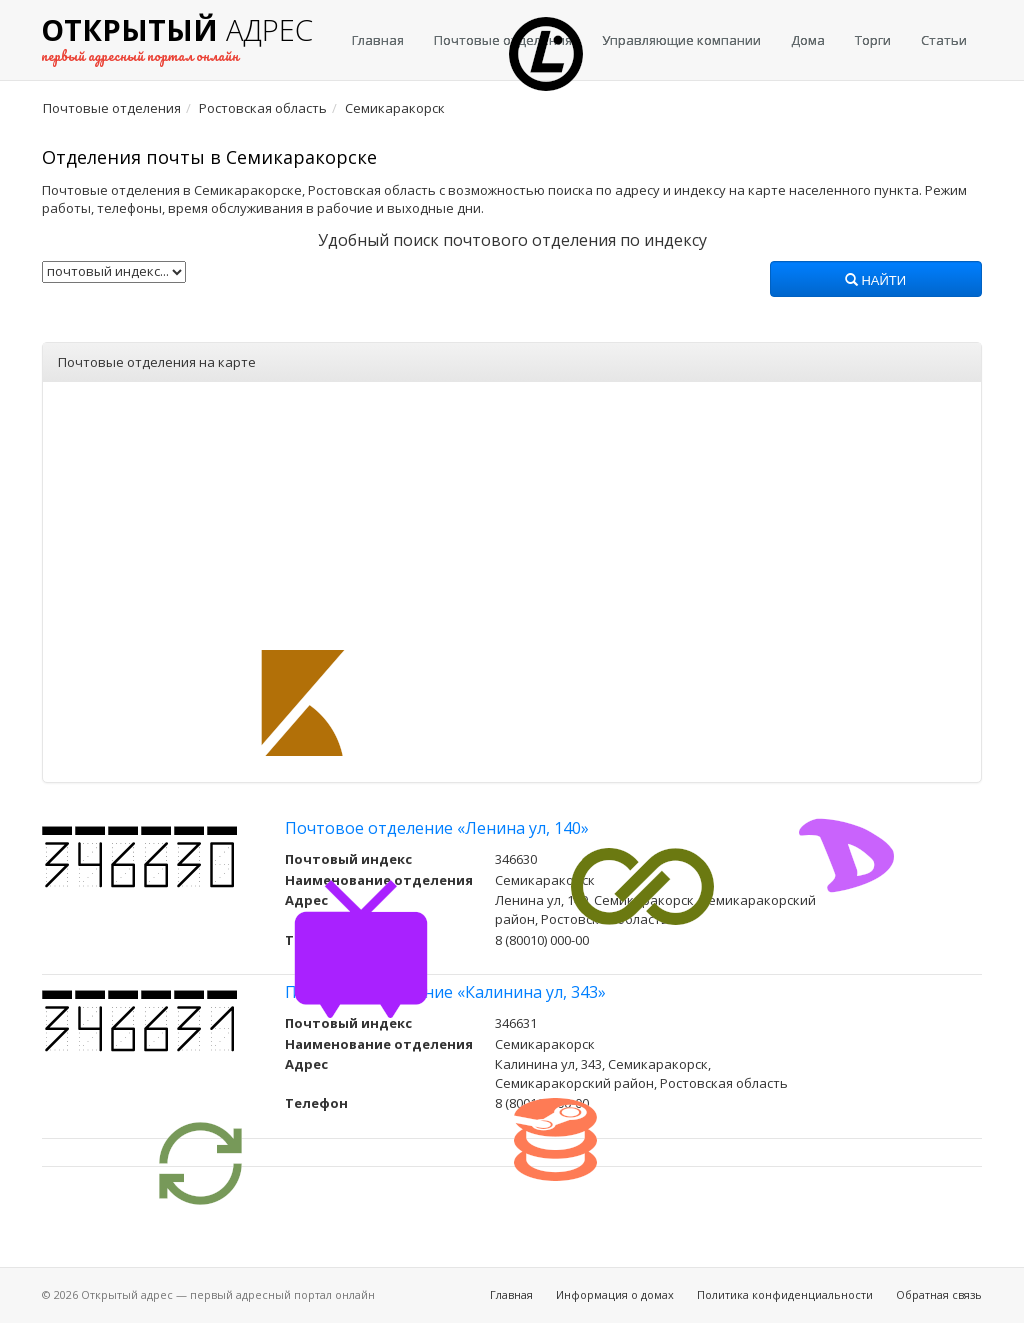  Describe the element at coordinates (555, 1139) in the screenshot. I see `visit steamdb website for steam game statistics` at that location.